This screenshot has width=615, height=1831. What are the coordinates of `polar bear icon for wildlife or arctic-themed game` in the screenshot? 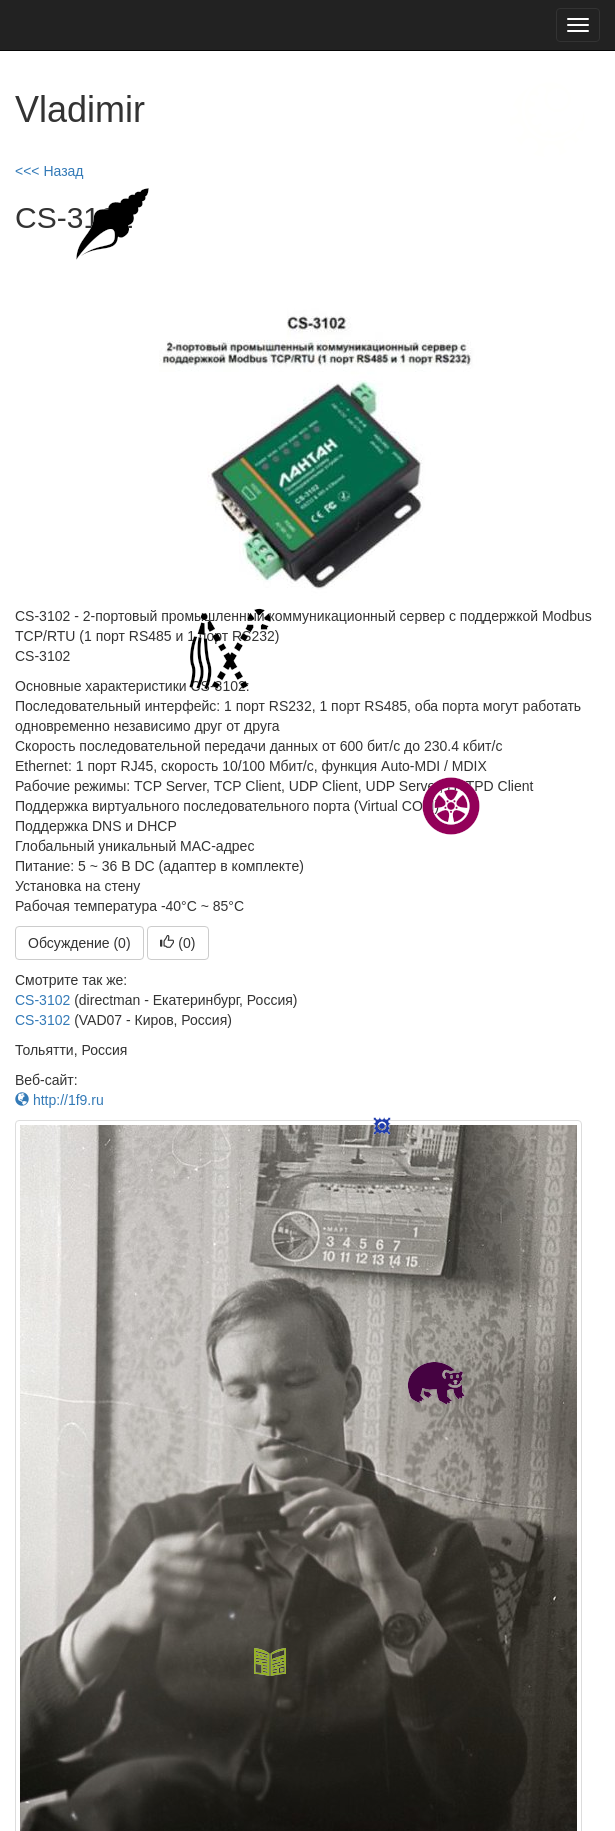 It's located at (436, 1383).